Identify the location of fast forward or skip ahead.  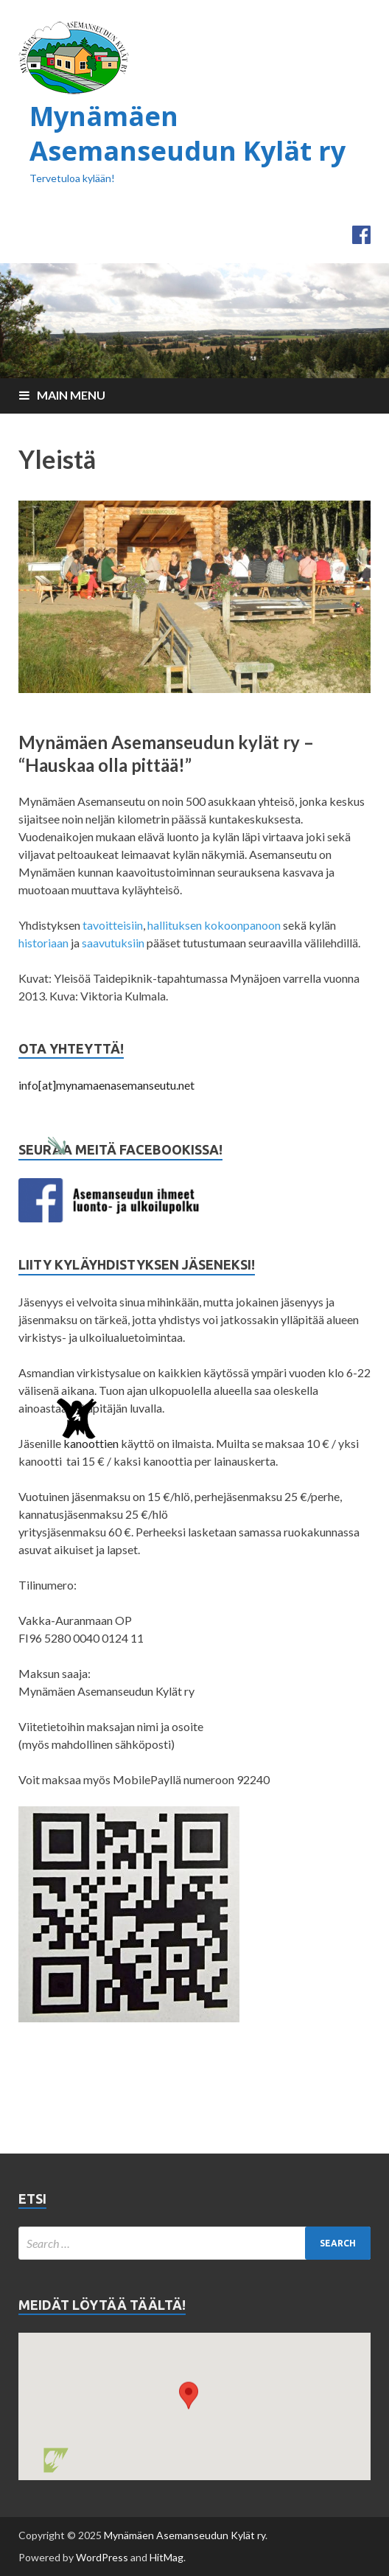
(57, 1146).